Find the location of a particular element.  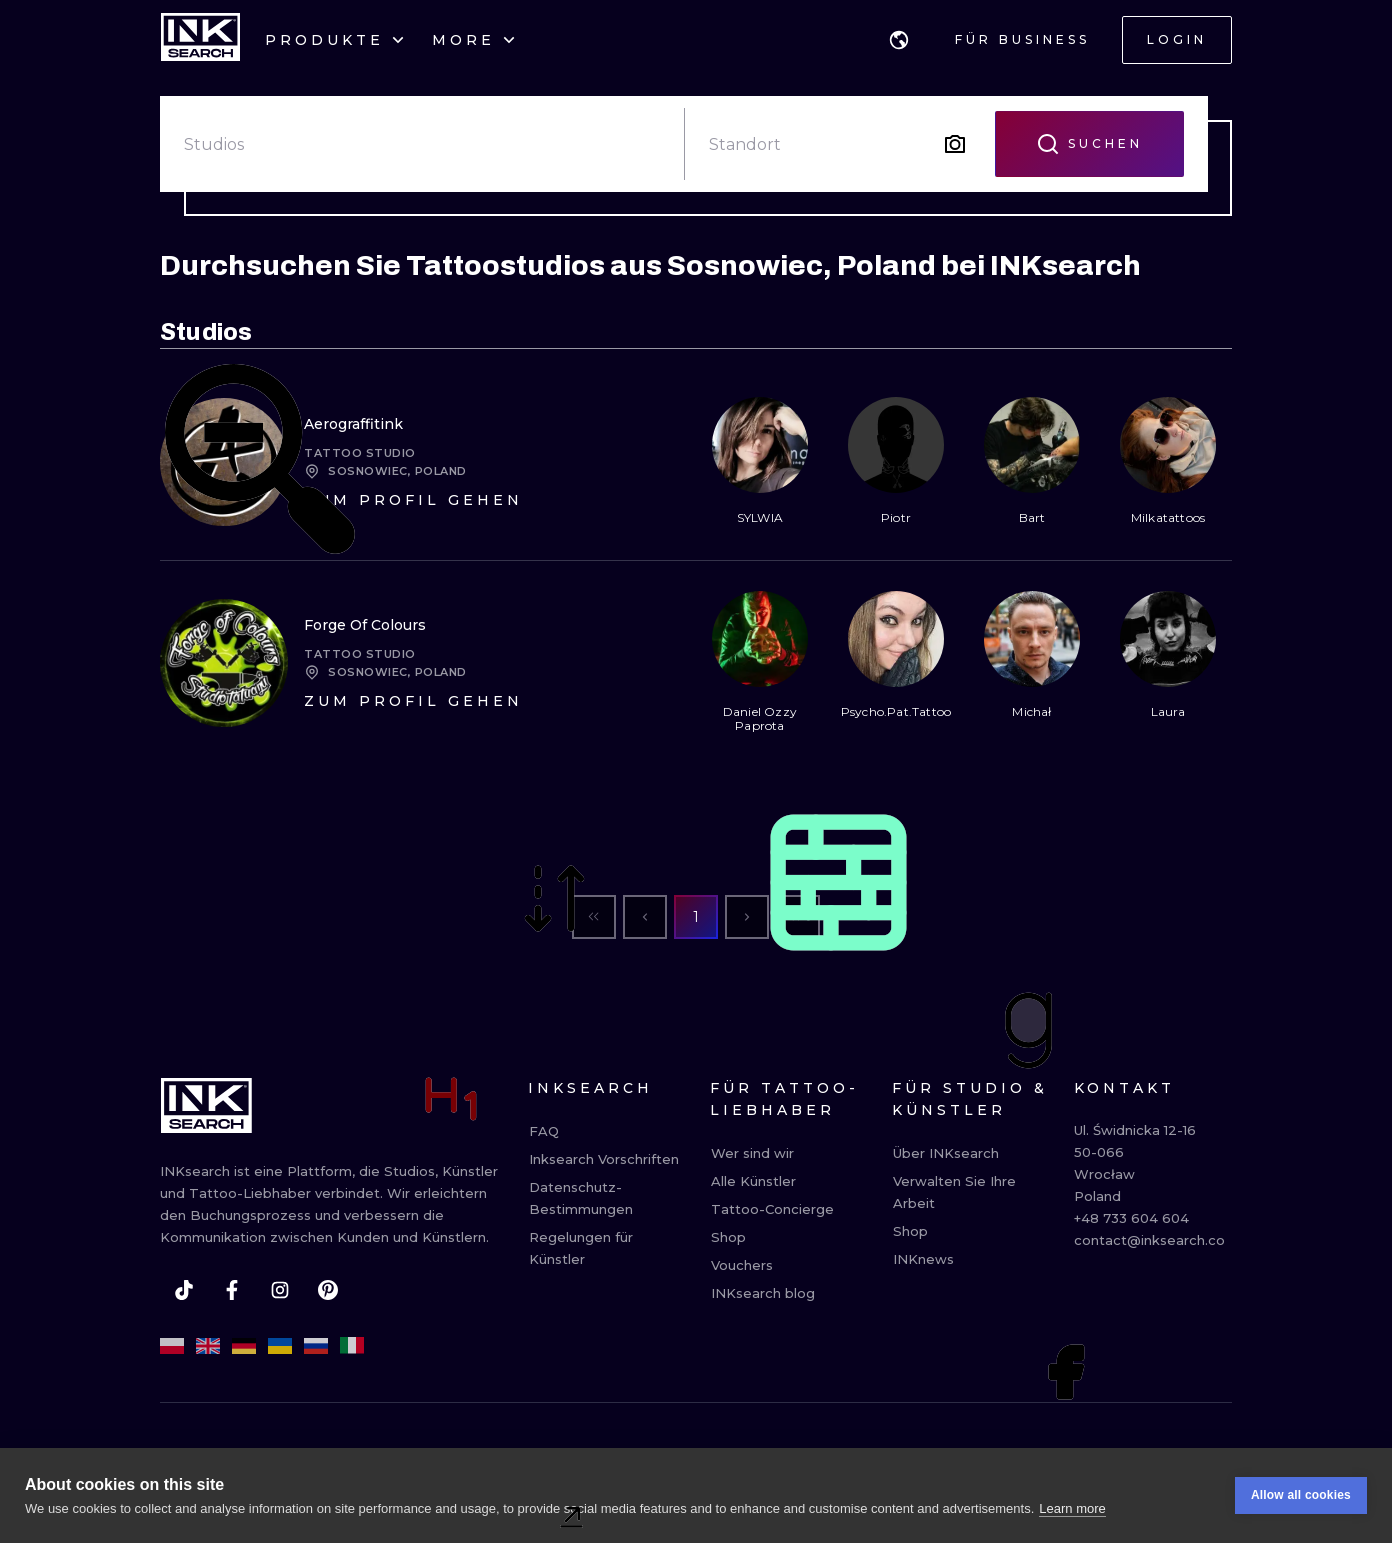

connect with Facebook is located at coordinates (1065, 1372).